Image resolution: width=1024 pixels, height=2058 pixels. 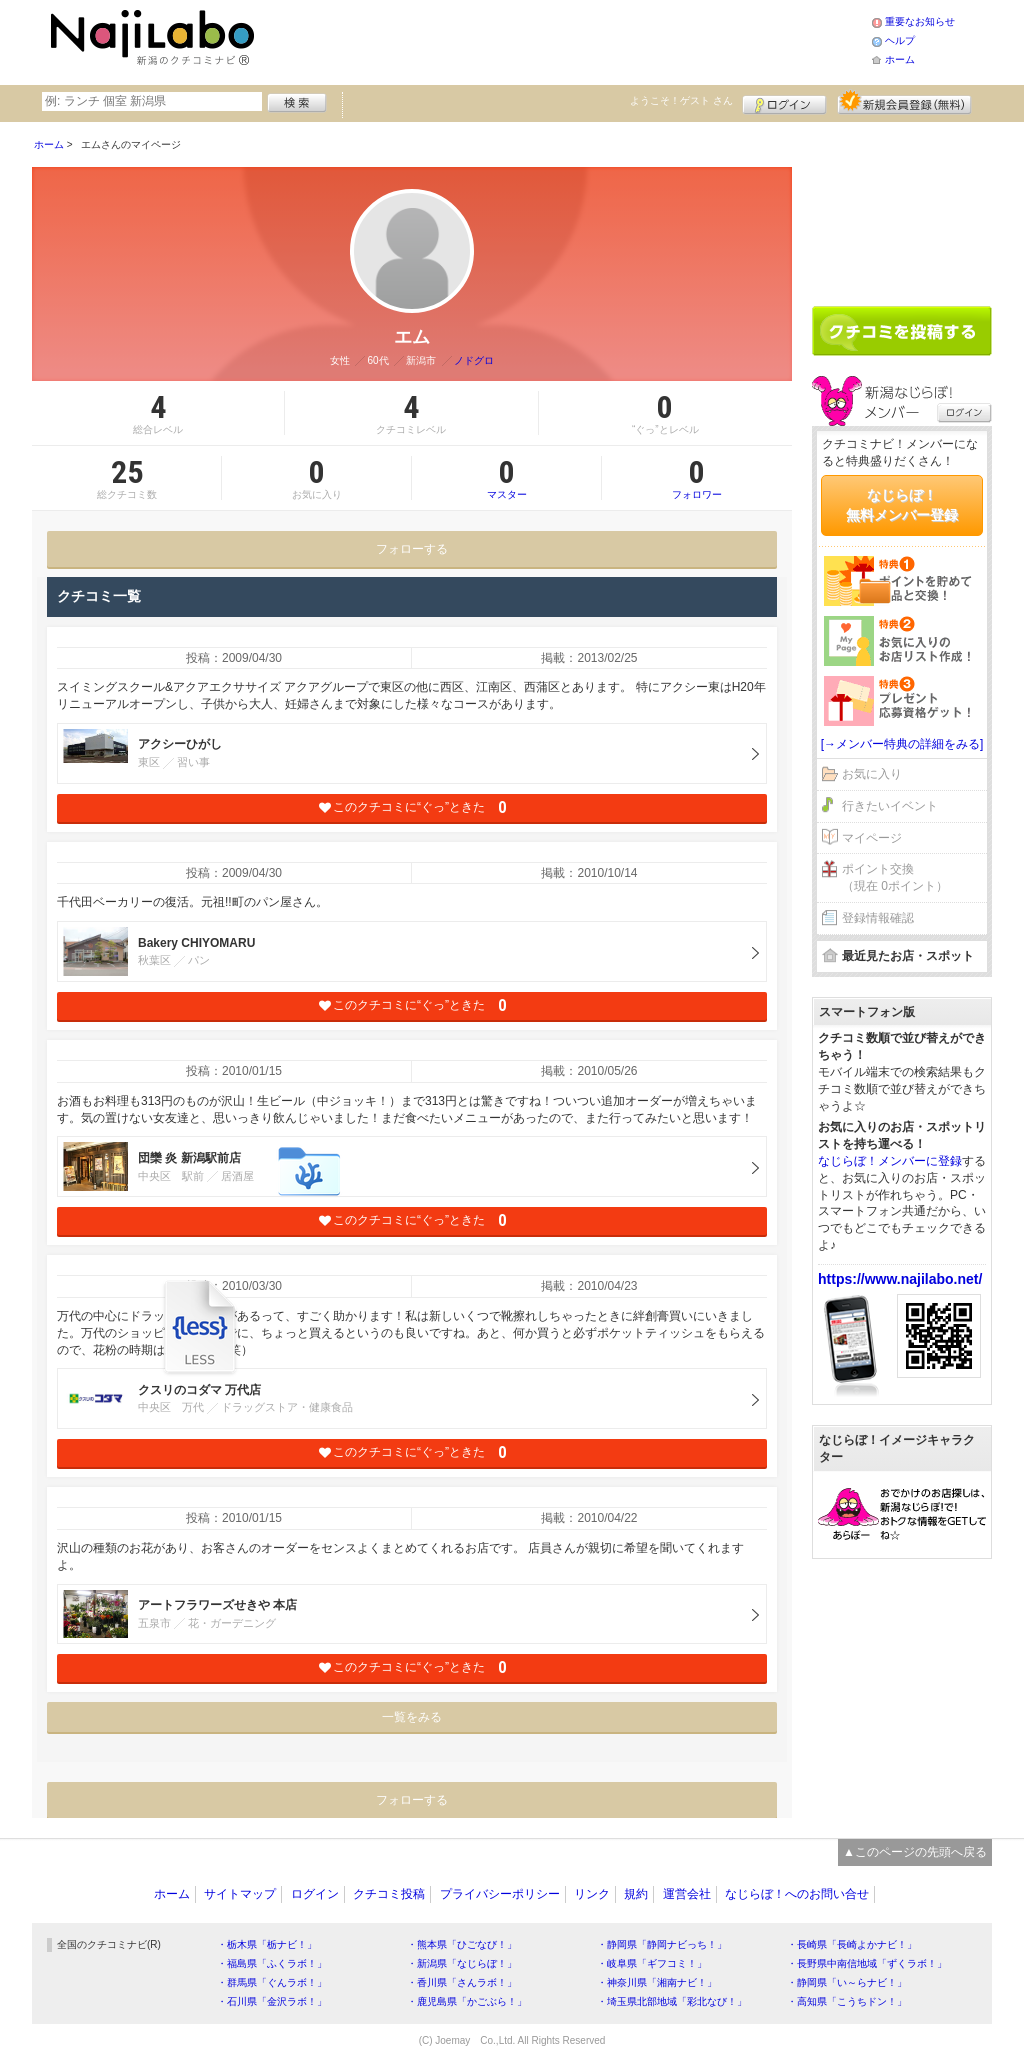 I want to click on a LESS stylesheet file, so click(x=200, y=1328).